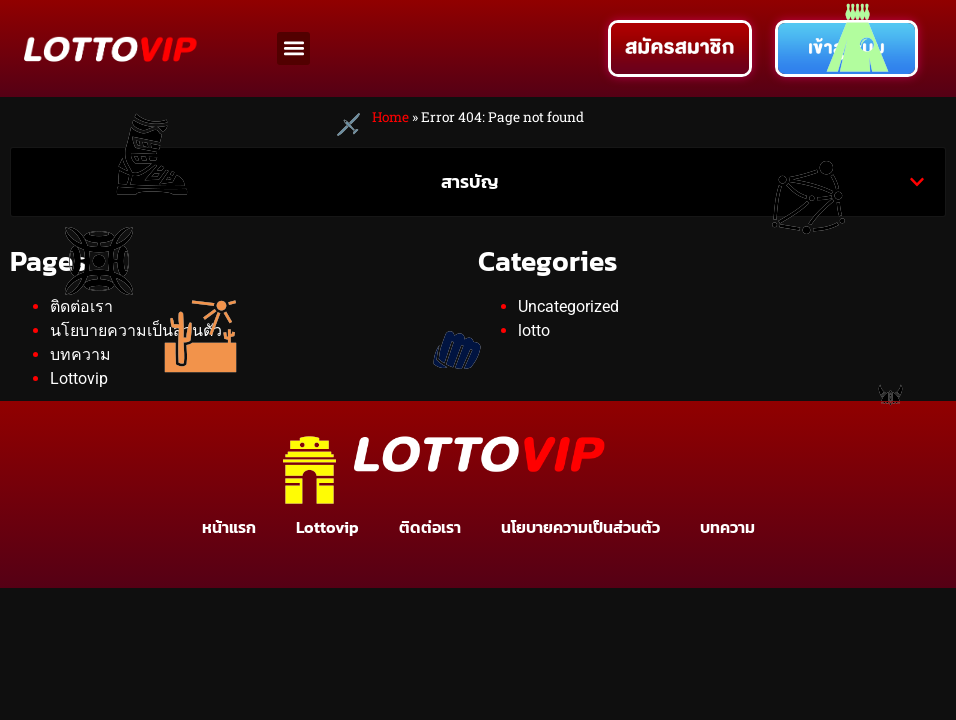 The height and width of the screenshot is (720, 956). What do you see at coordinates (152, 154) in the screenshot?
I see `browse ski equipment or gear` at bounding box center [152, 154].